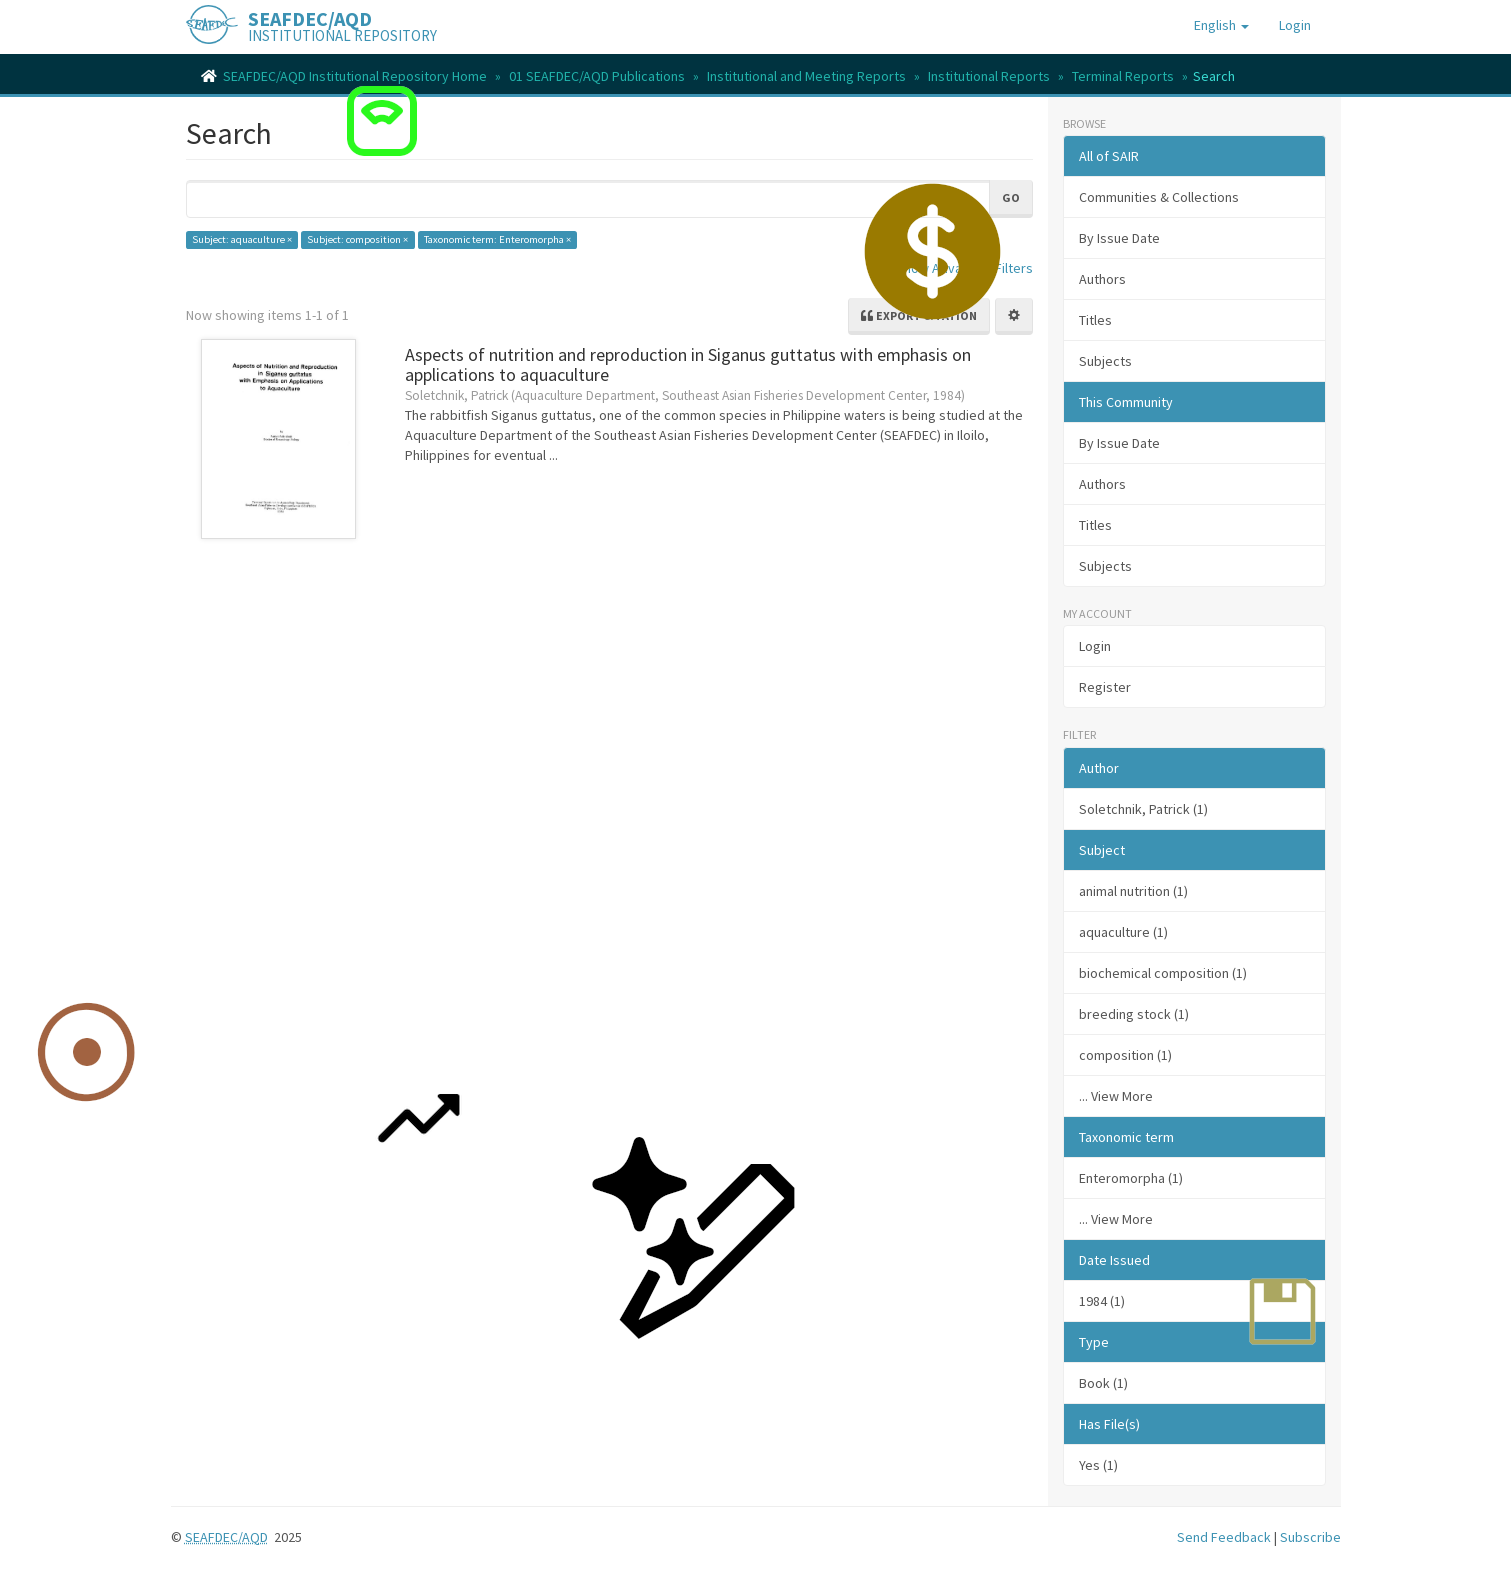  What do you see at coordinates (87, 1052) in the screenshot?
I see `start recording audio or video` at bounding box center [87, 1052].